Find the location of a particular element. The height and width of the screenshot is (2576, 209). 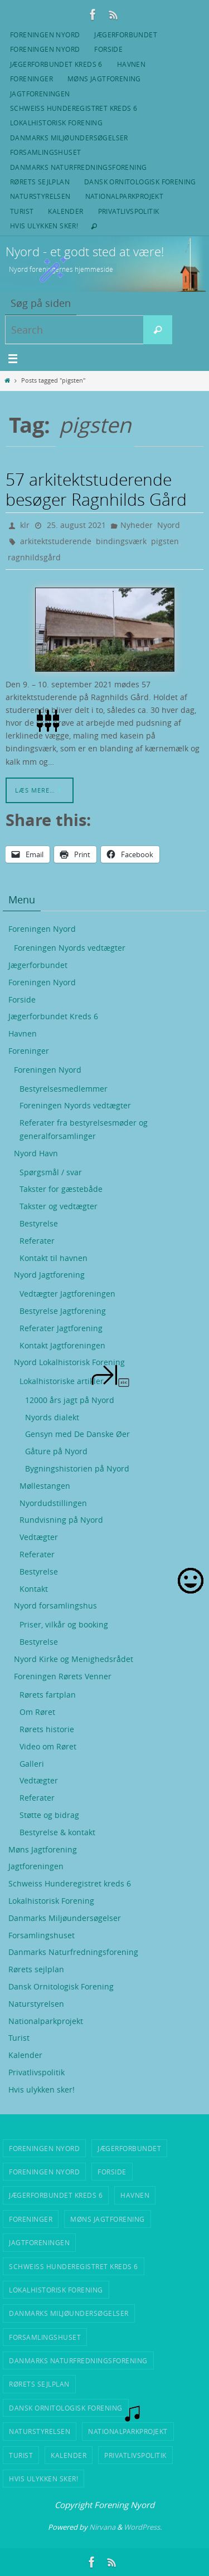

access music library or audio files is located at coordinates (133, 2414).